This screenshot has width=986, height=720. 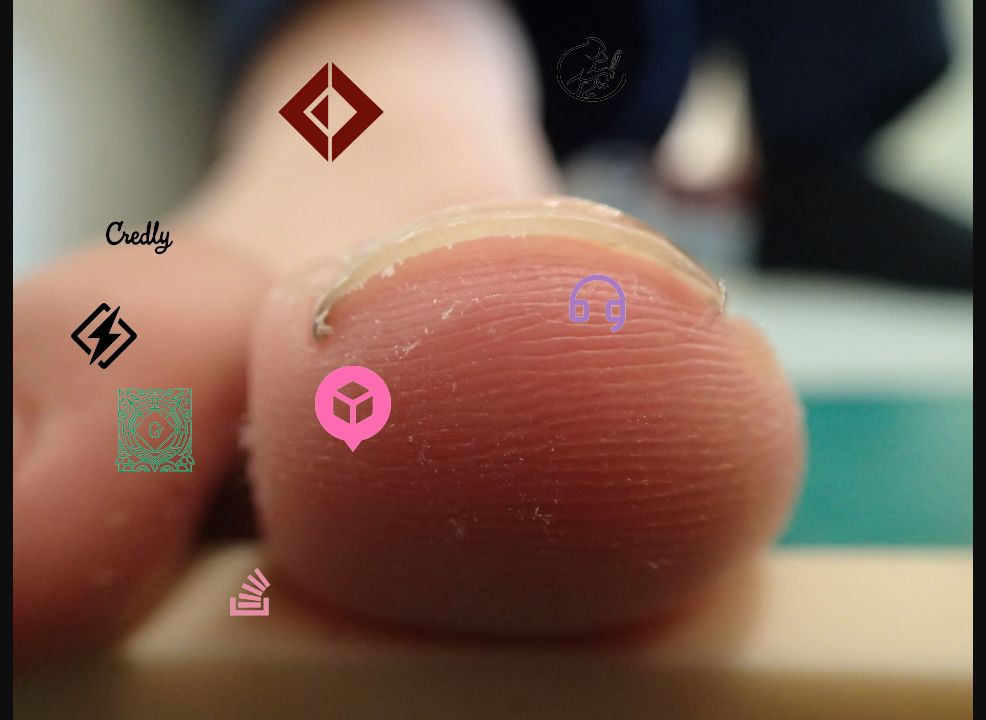 I want to click on visit credly profile or credentials, so click(x=139, y=237).